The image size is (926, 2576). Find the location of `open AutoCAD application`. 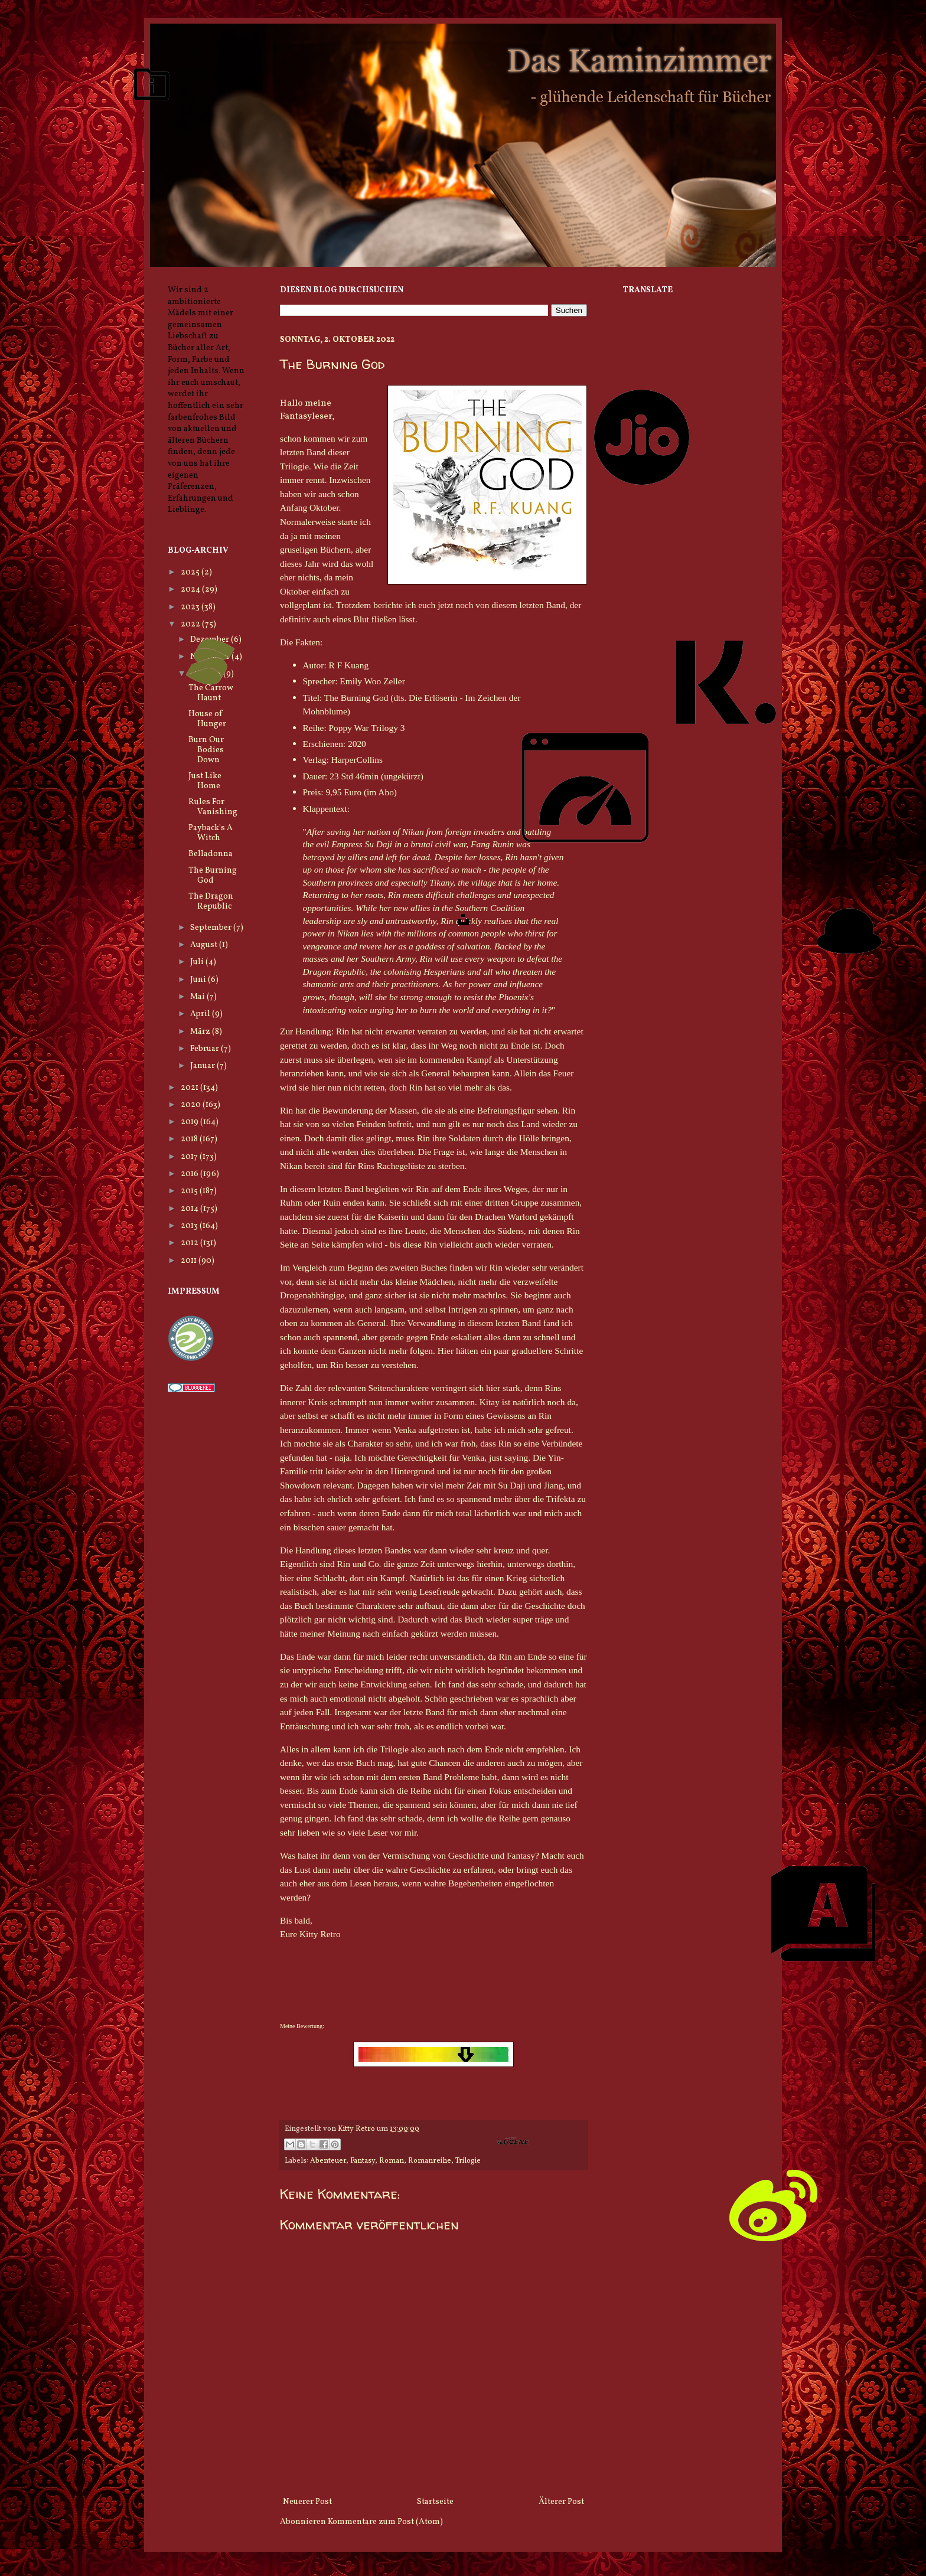

open AutoCAD application is located at coordinates (823, 1914).